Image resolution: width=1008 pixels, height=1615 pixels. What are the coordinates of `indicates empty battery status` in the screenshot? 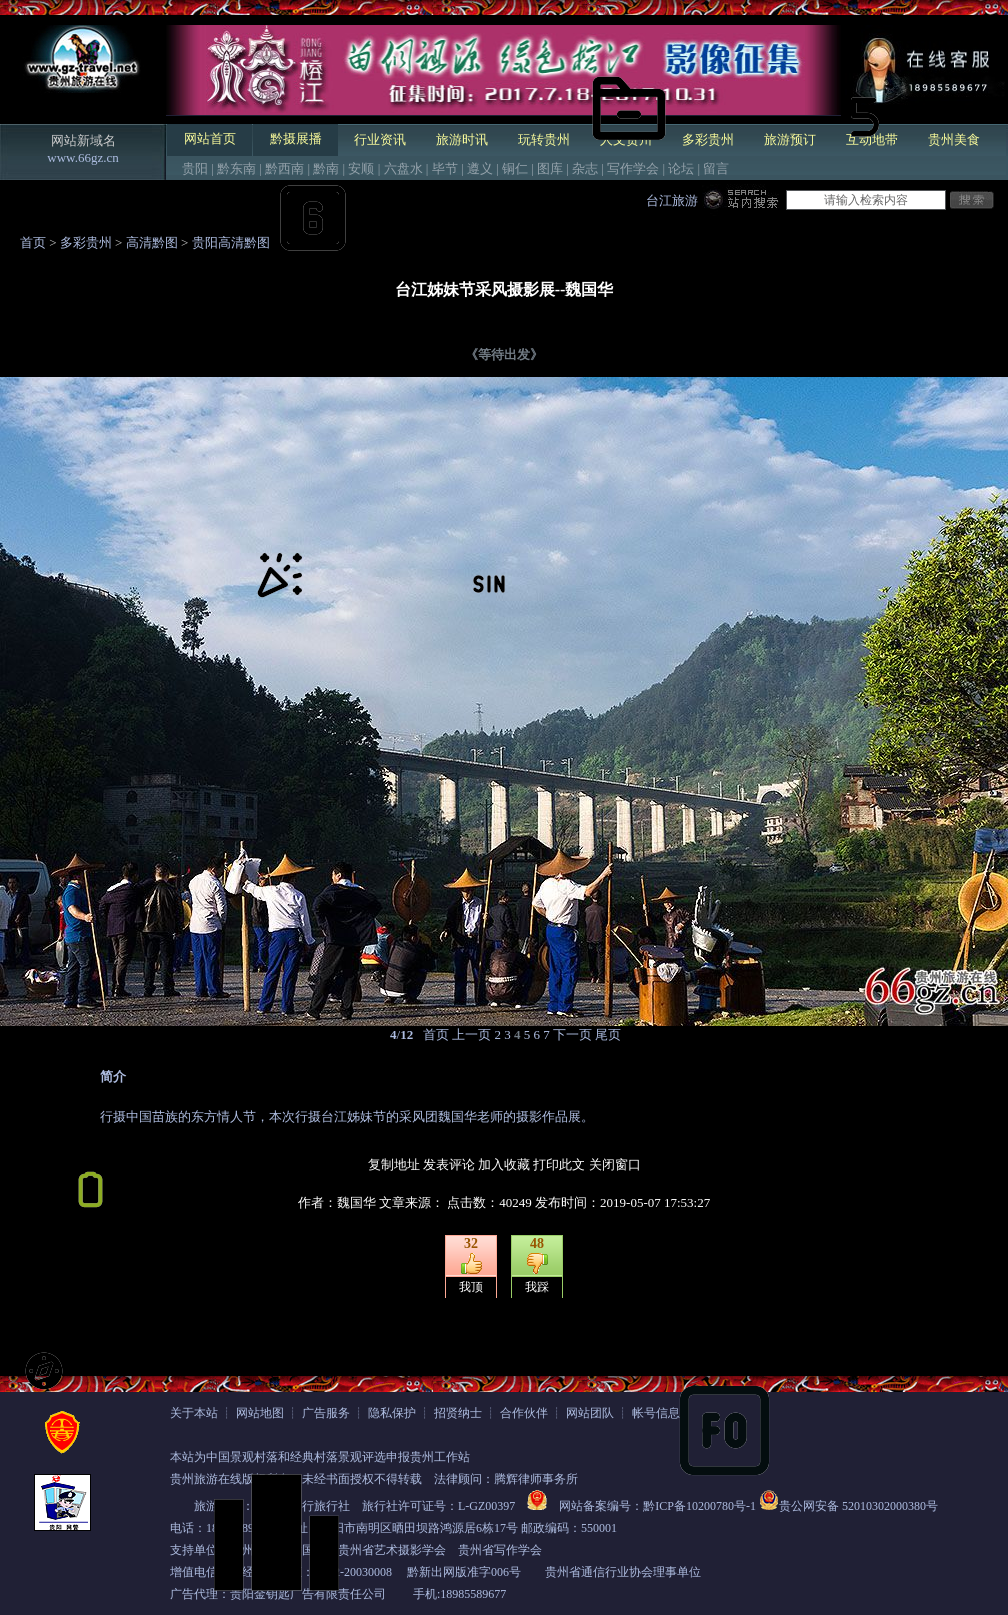 It's located at (90, 1189).